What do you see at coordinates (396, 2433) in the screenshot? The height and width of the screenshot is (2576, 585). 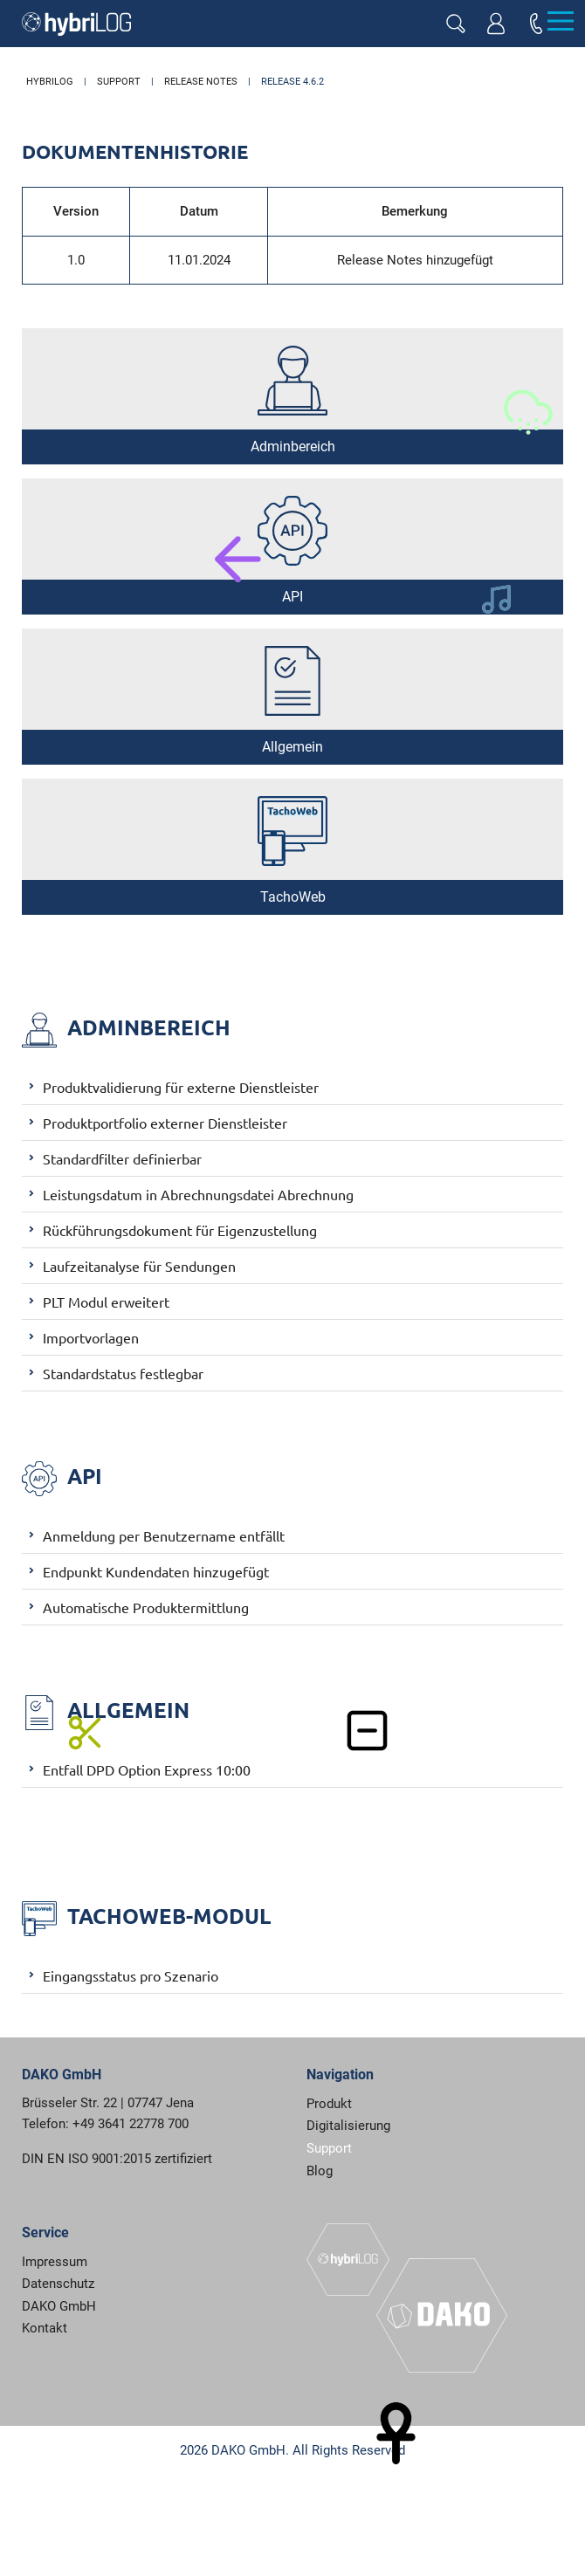 I see `indicates egyptian or ancient history content` at bounding box center [396, 2433].